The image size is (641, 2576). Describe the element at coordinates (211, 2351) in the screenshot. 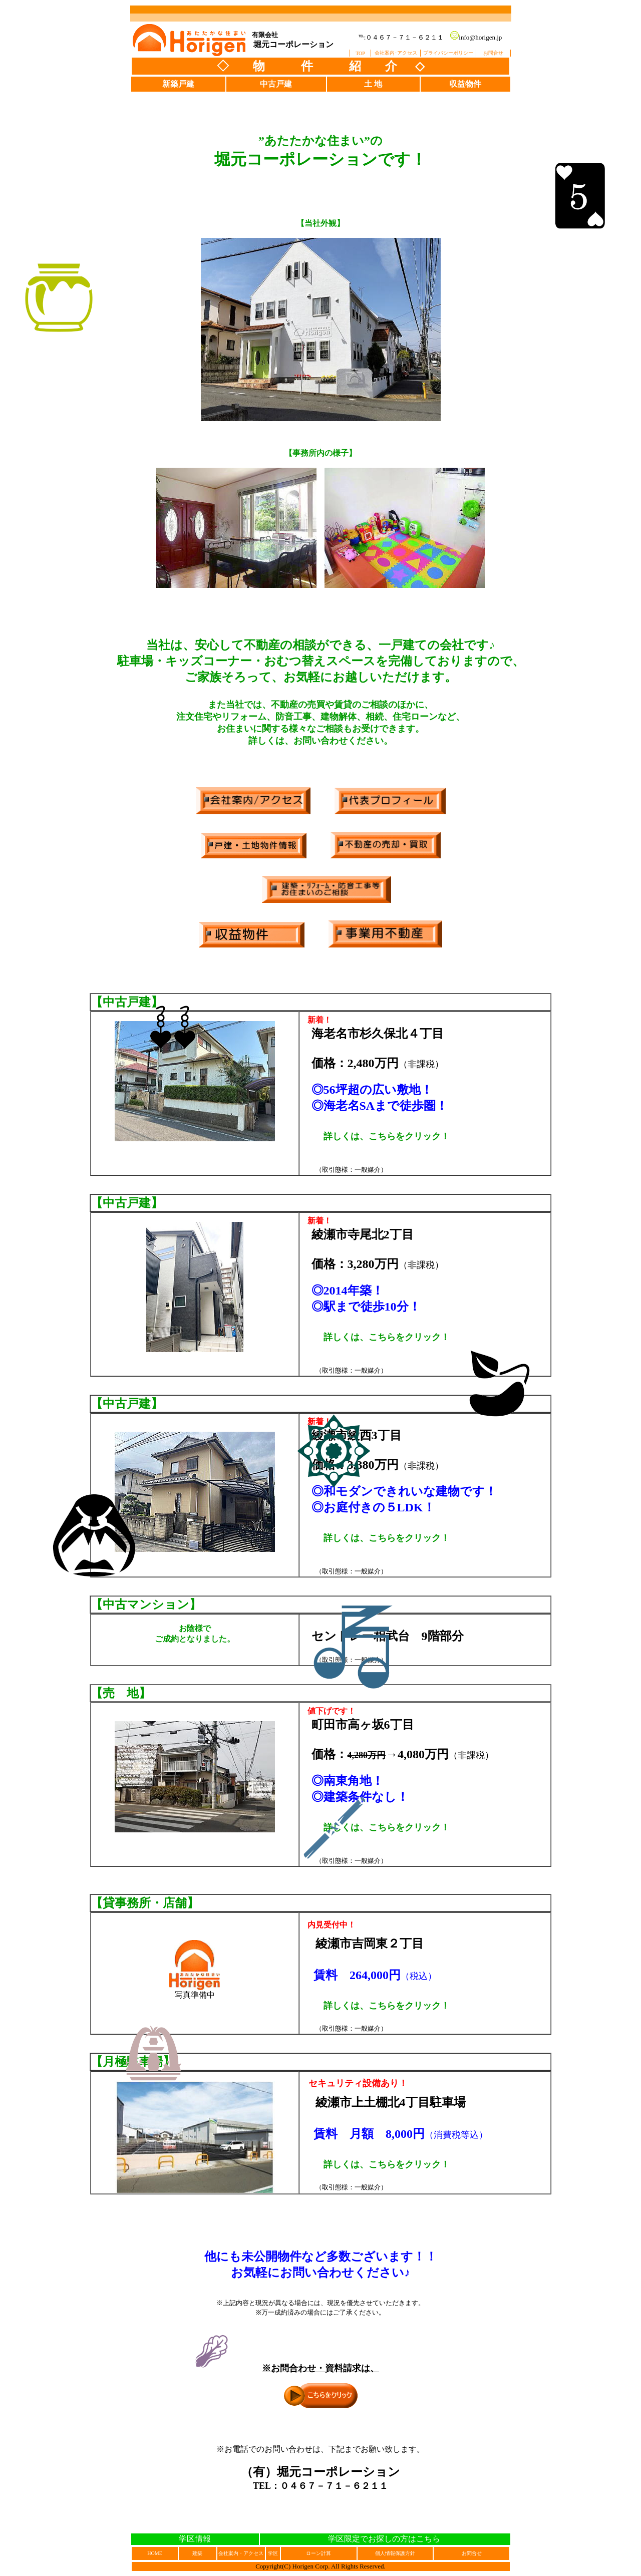

I see `select bok choy as an ingredient` at that location.